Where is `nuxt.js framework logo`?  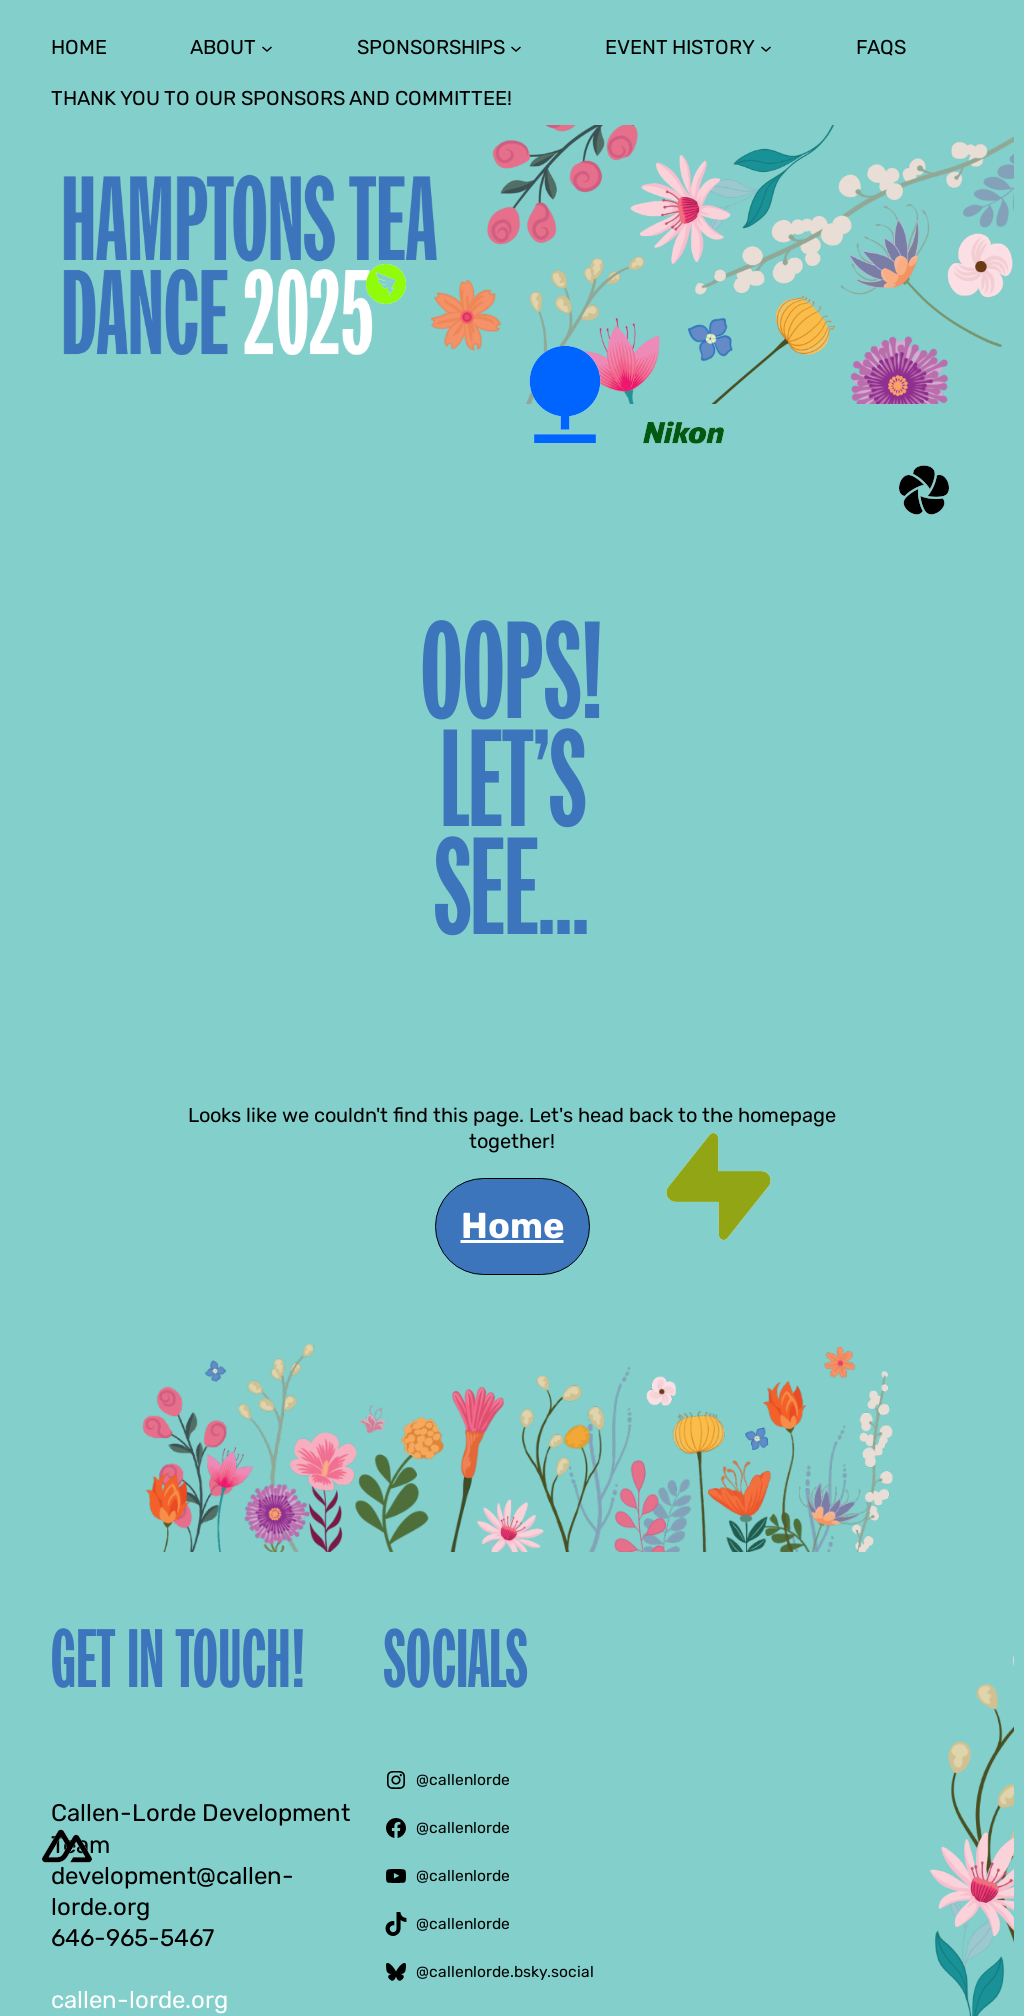 nuxt.js framework logo is located at coordinates (67, 1846).